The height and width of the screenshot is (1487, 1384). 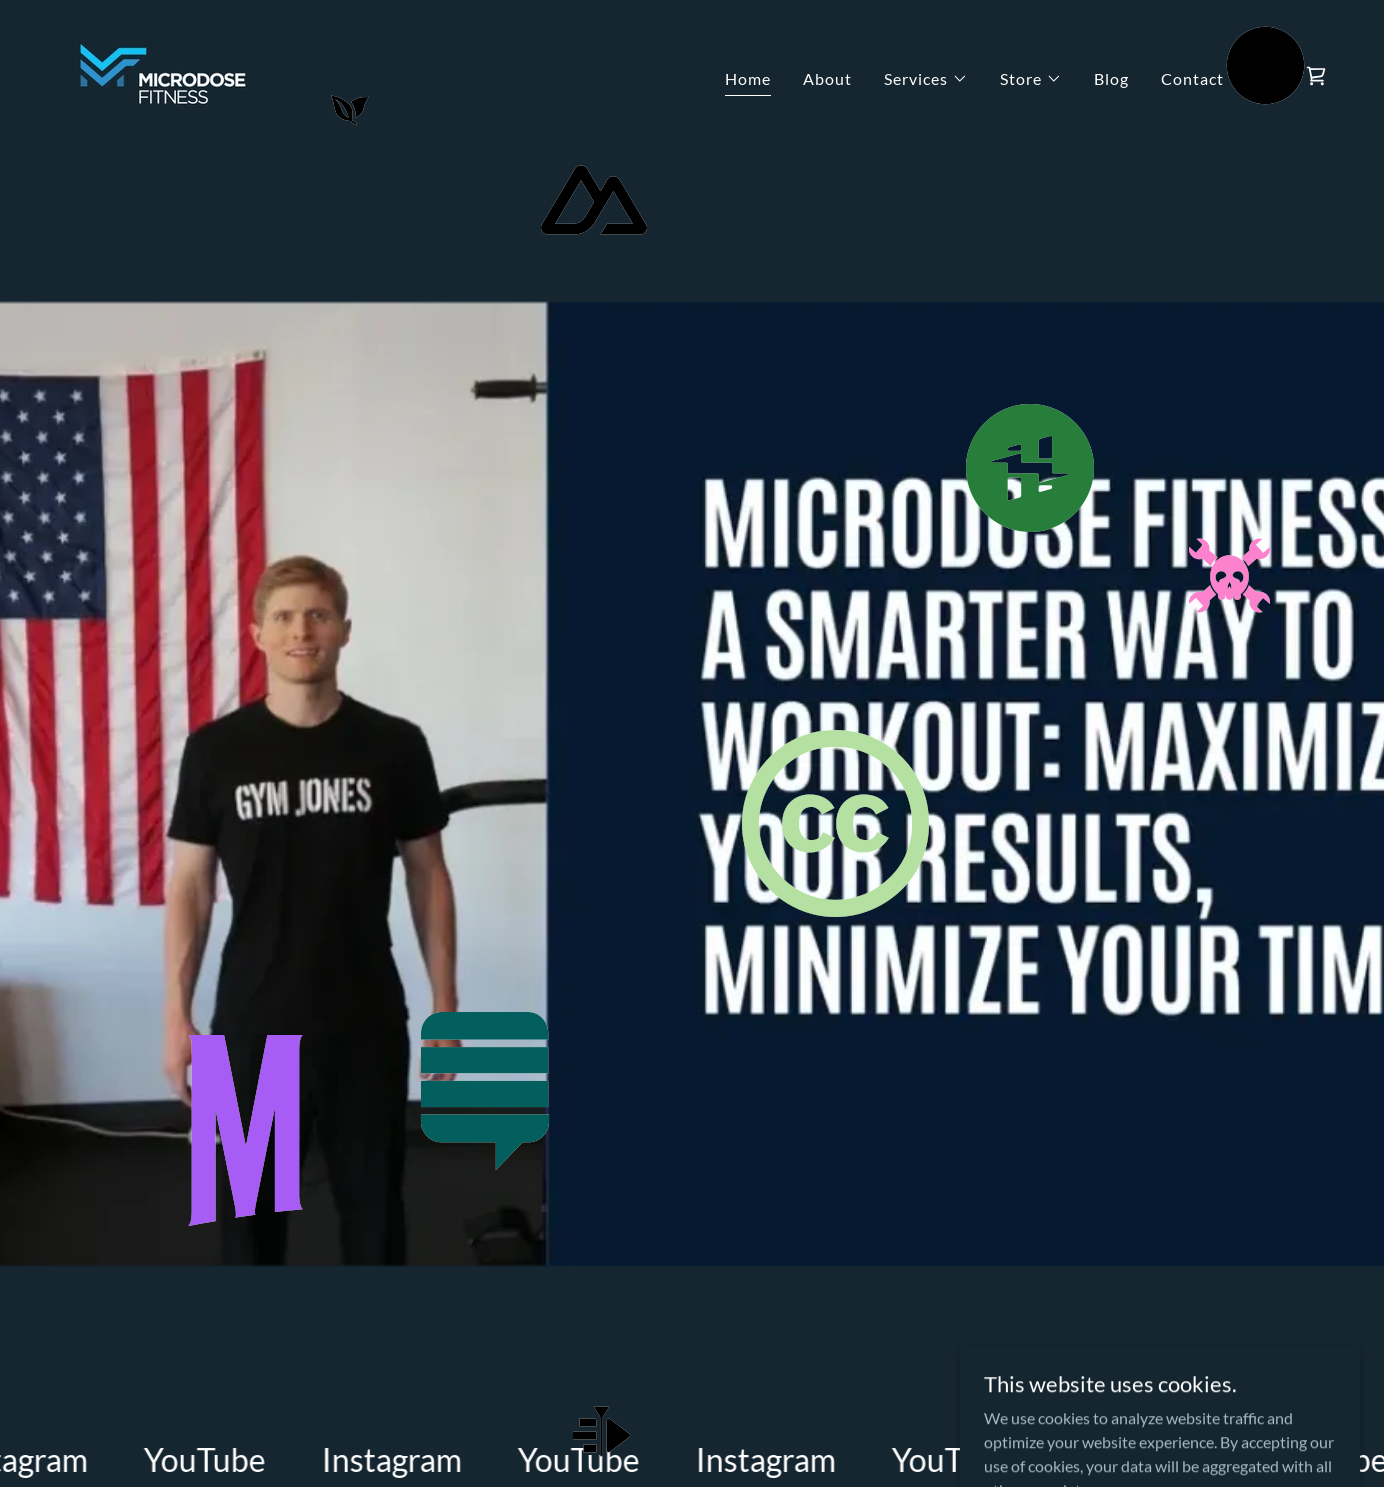 I want to click on unselected radio button or toggle option, so click(x=1265, y=65).